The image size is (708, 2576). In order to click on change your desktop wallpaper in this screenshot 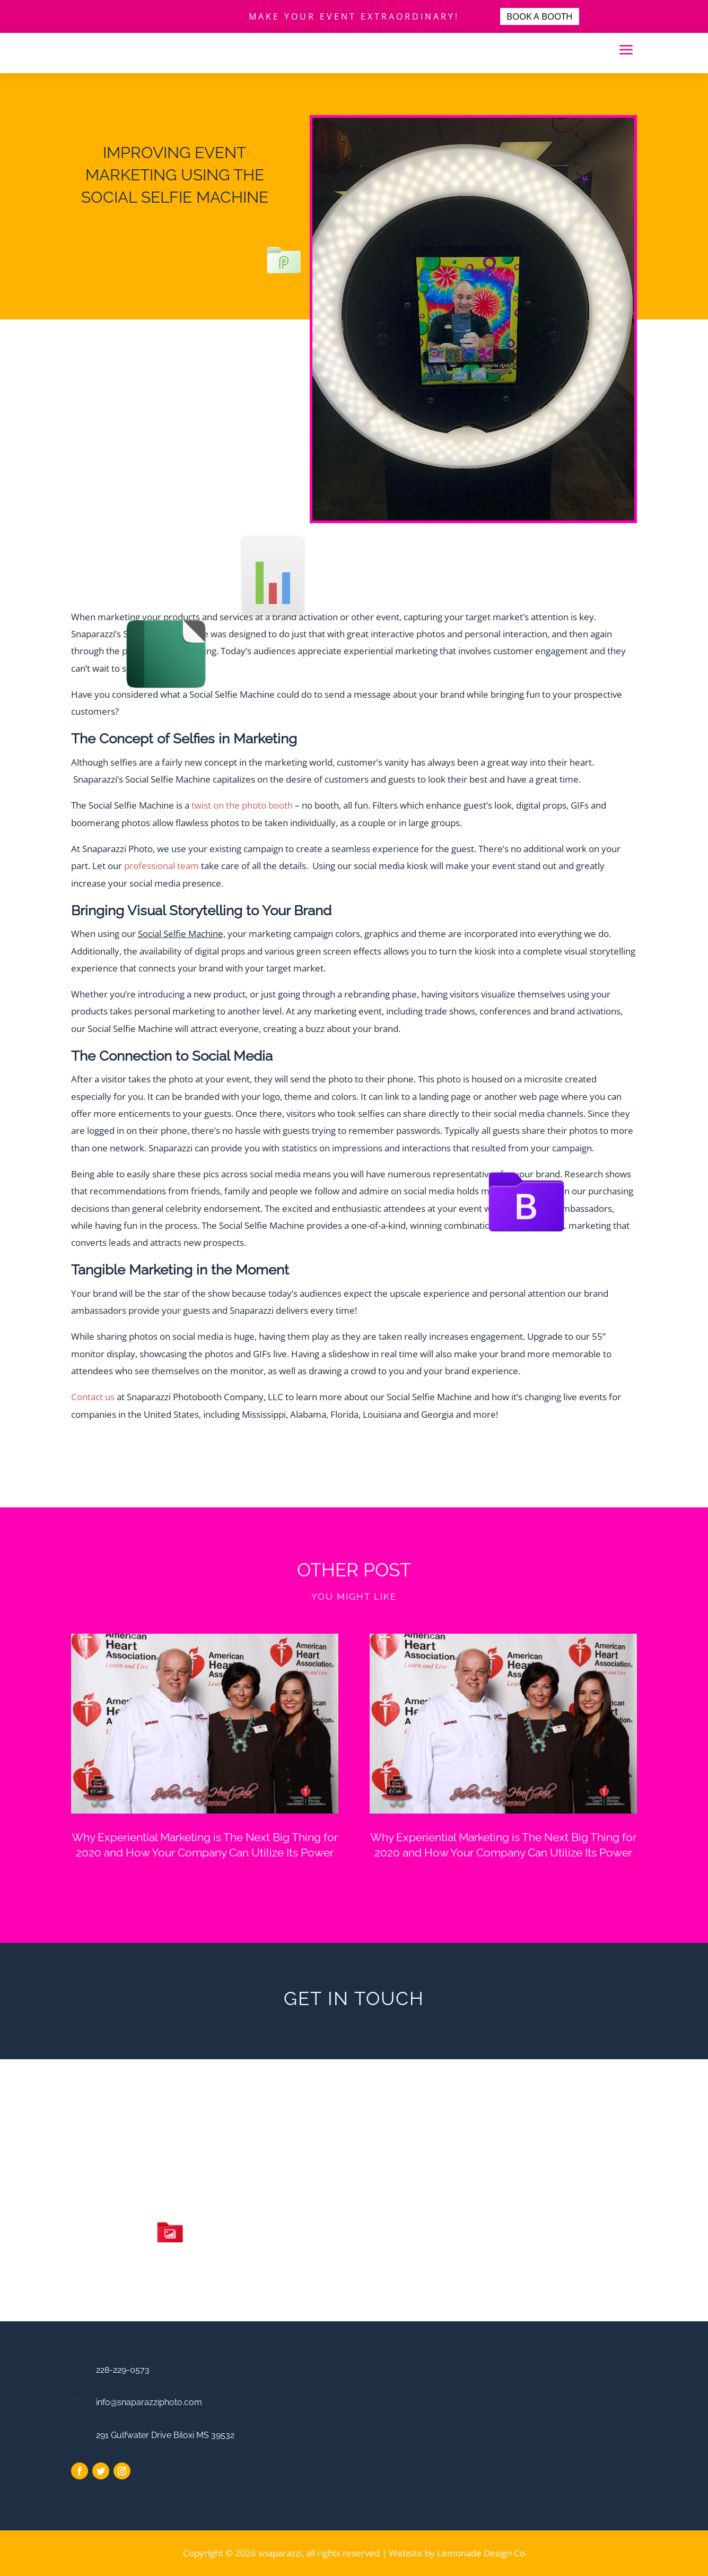, I will do `click(166, 651)`.